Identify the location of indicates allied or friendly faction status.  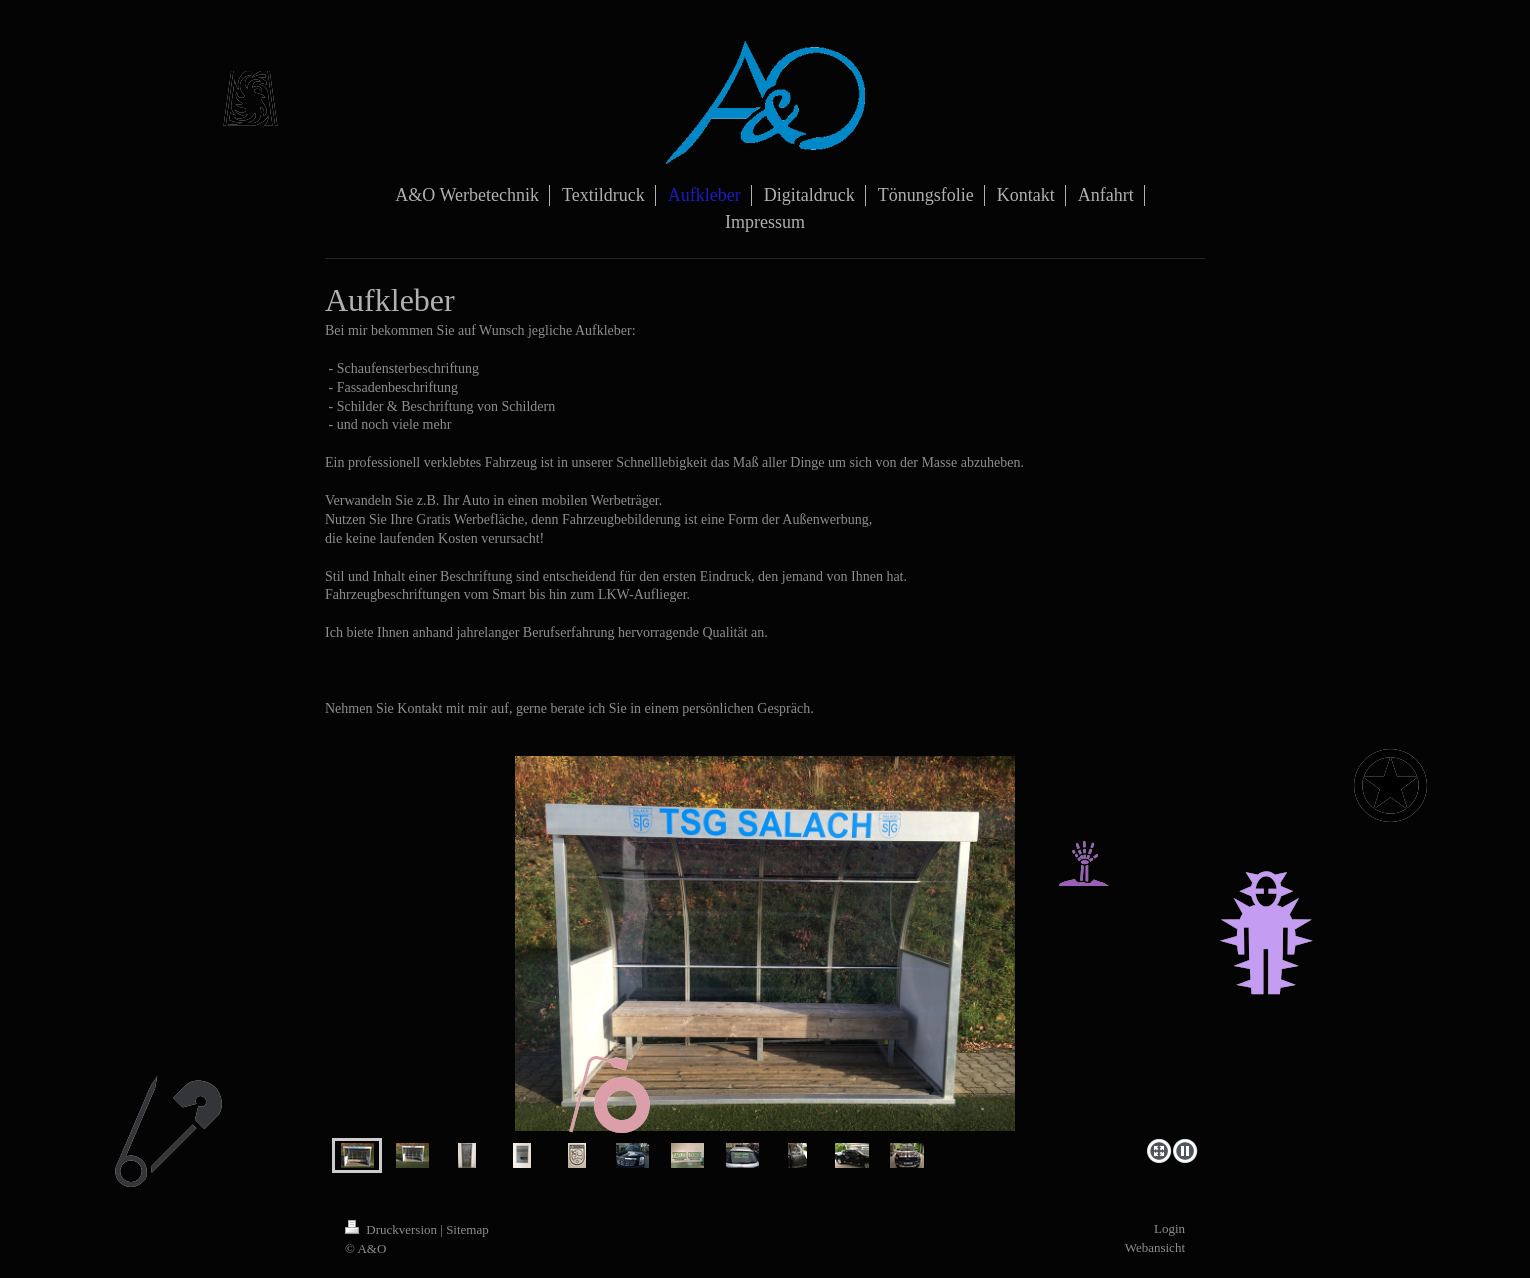
(1390, 785).